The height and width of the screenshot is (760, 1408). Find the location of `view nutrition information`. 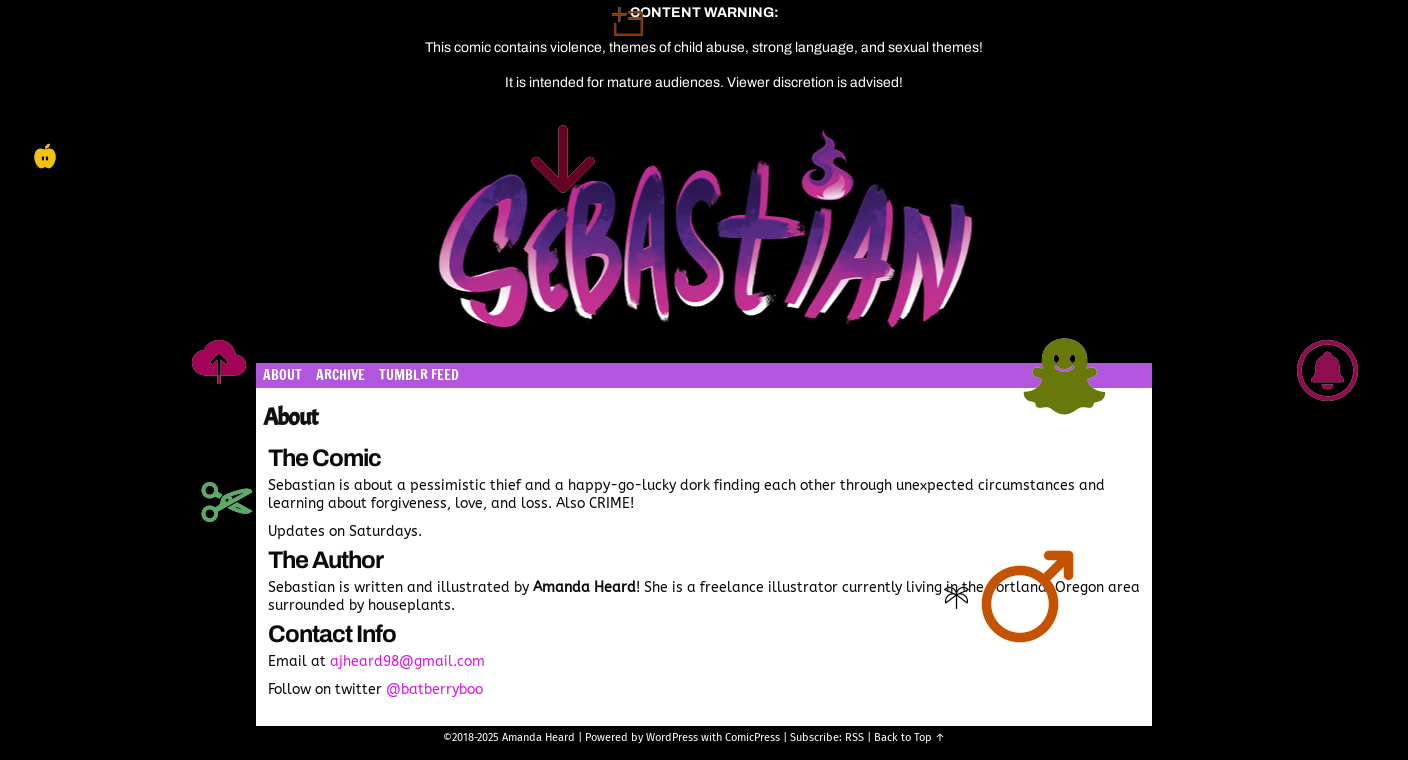

view nutrition information is located at coordinates (45, 156).